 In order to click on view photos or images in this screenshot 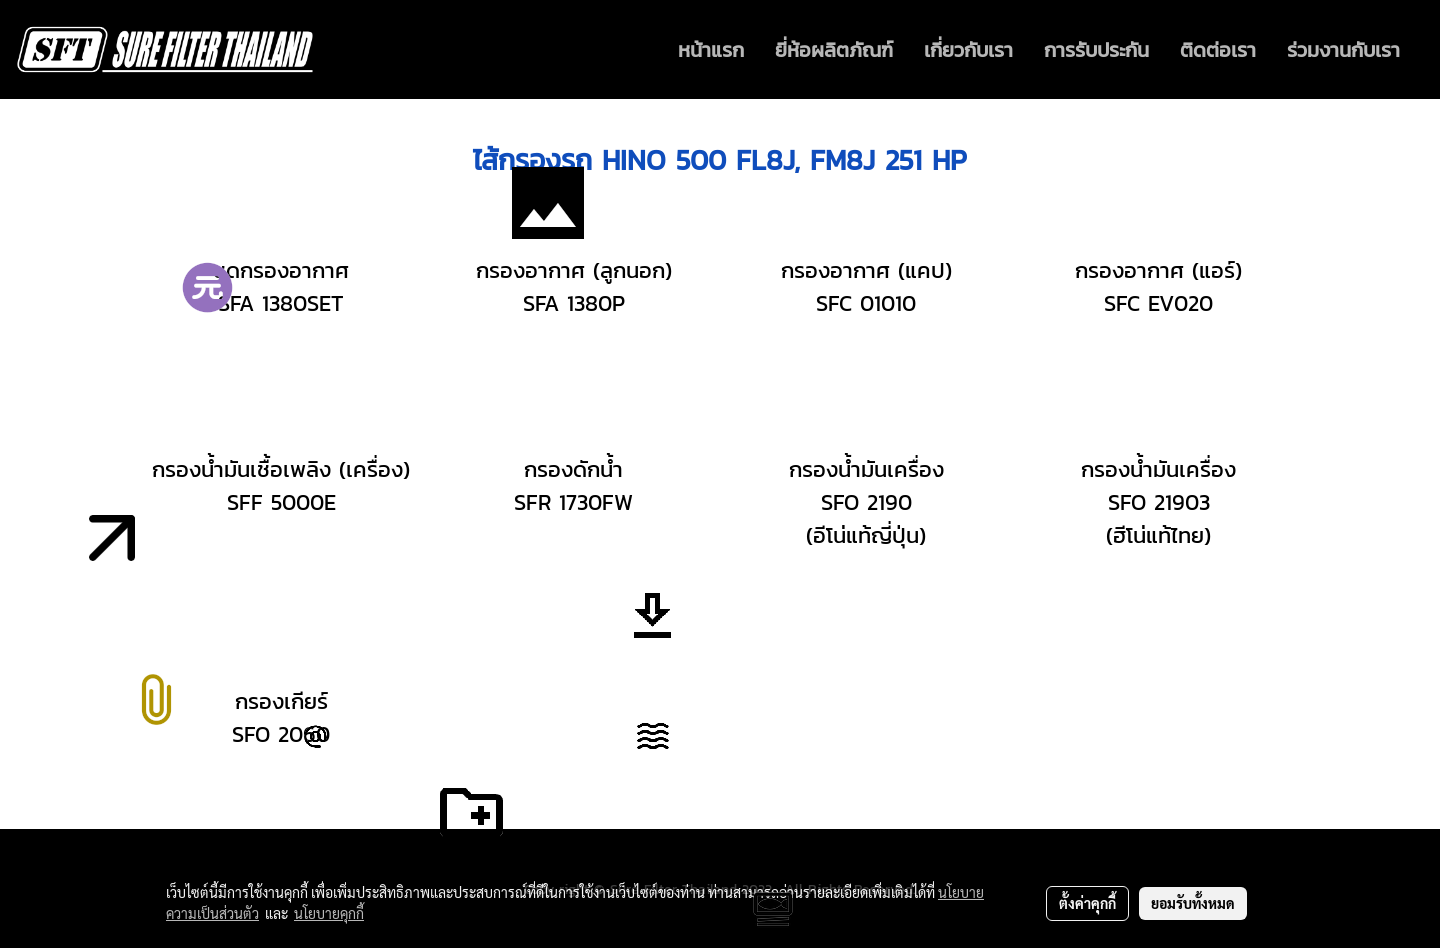, I will do `click(548, 203)`.